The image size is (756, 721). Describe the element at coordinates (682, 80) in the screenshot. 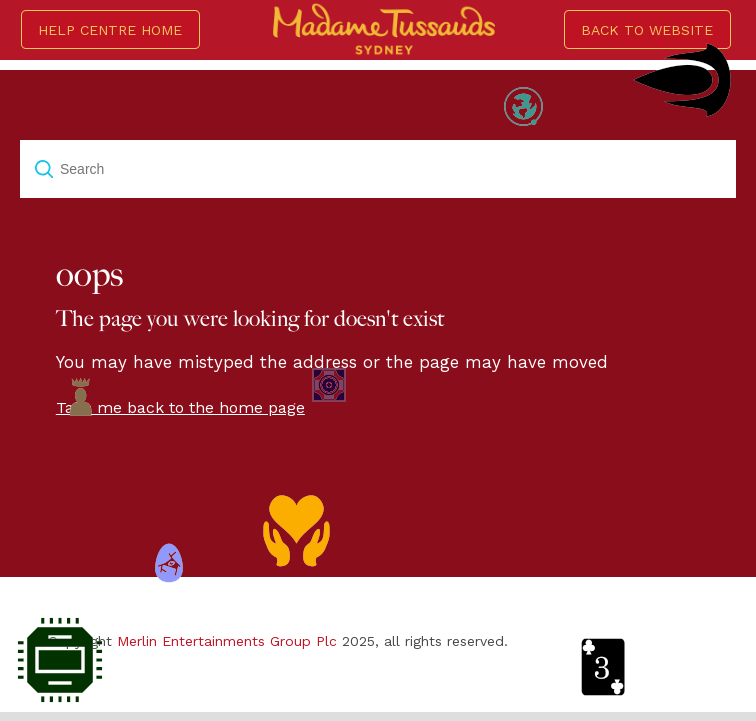

I see `select the lucifer cannon weapon` at that location.